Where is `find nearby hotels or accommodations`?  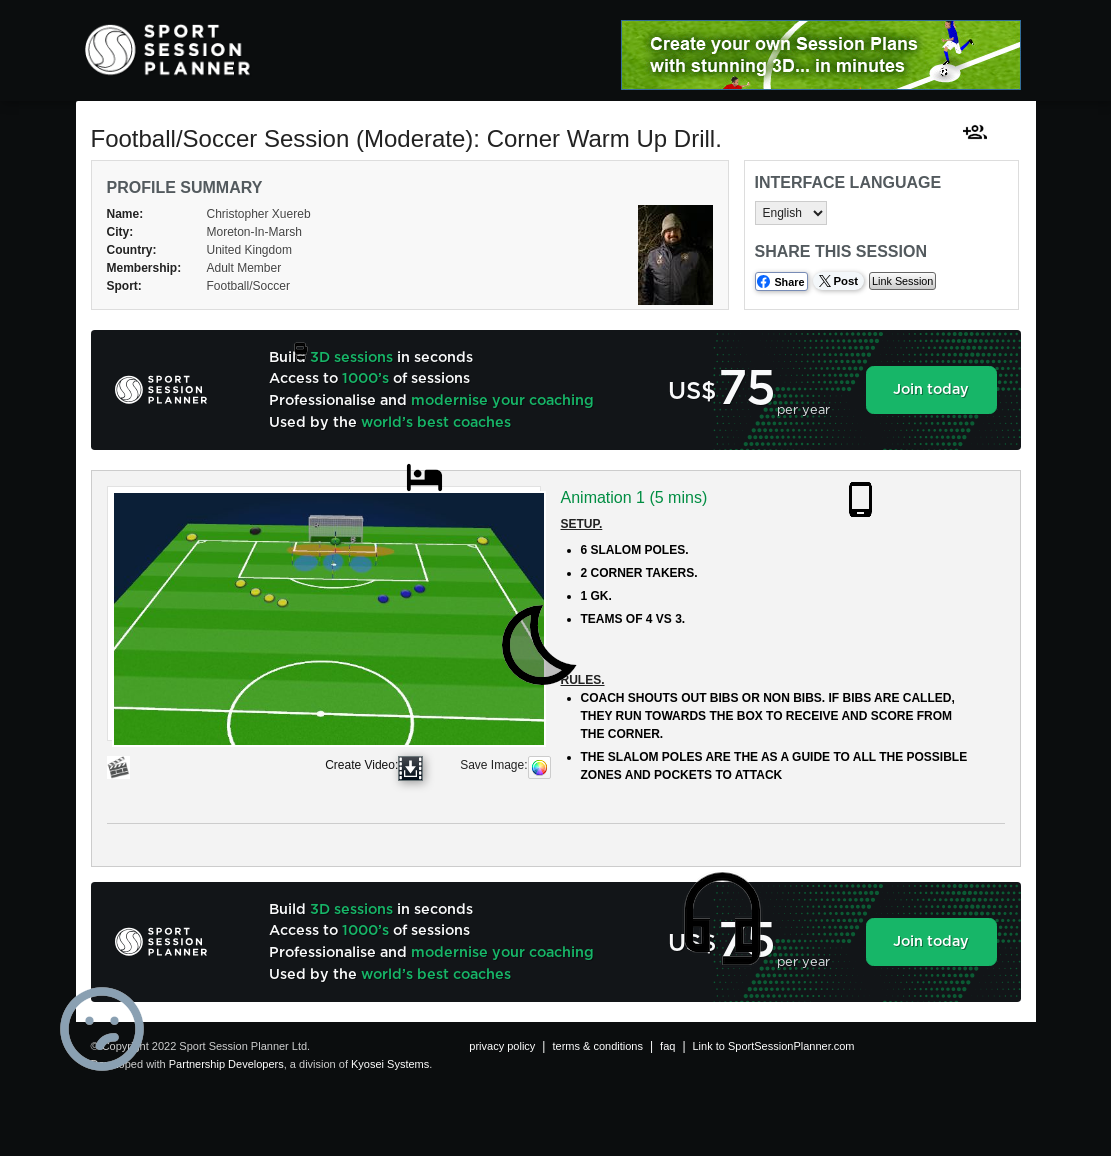
find nearby hotels or accommodations is located at coordinates (424, 477).